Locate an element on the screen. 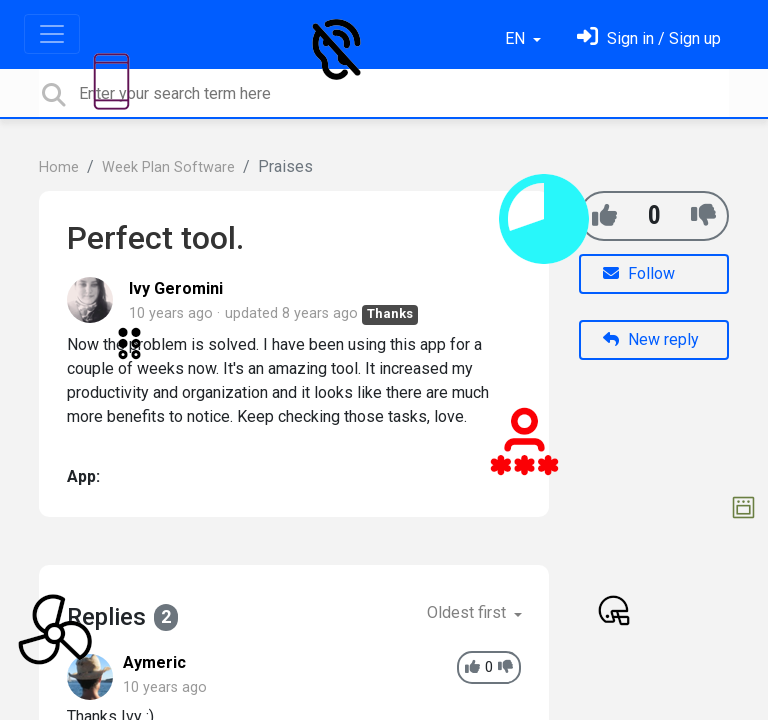  mute or disable audio listening is located at coordinates (336, 49).